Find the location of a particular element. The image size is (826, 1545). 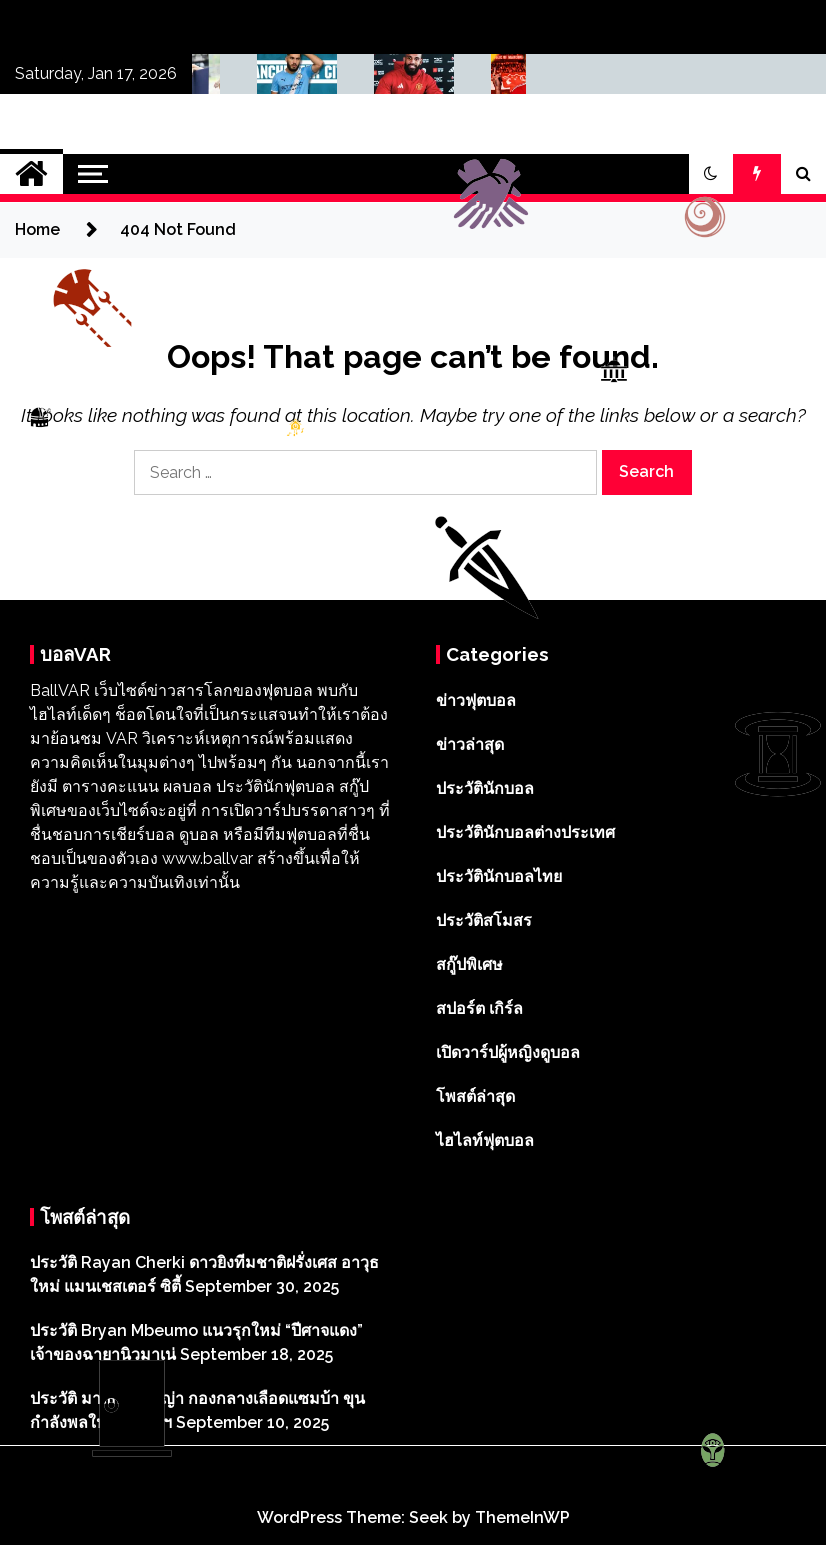

strafe or sidestep movement control is located at coordinates (94, 308).